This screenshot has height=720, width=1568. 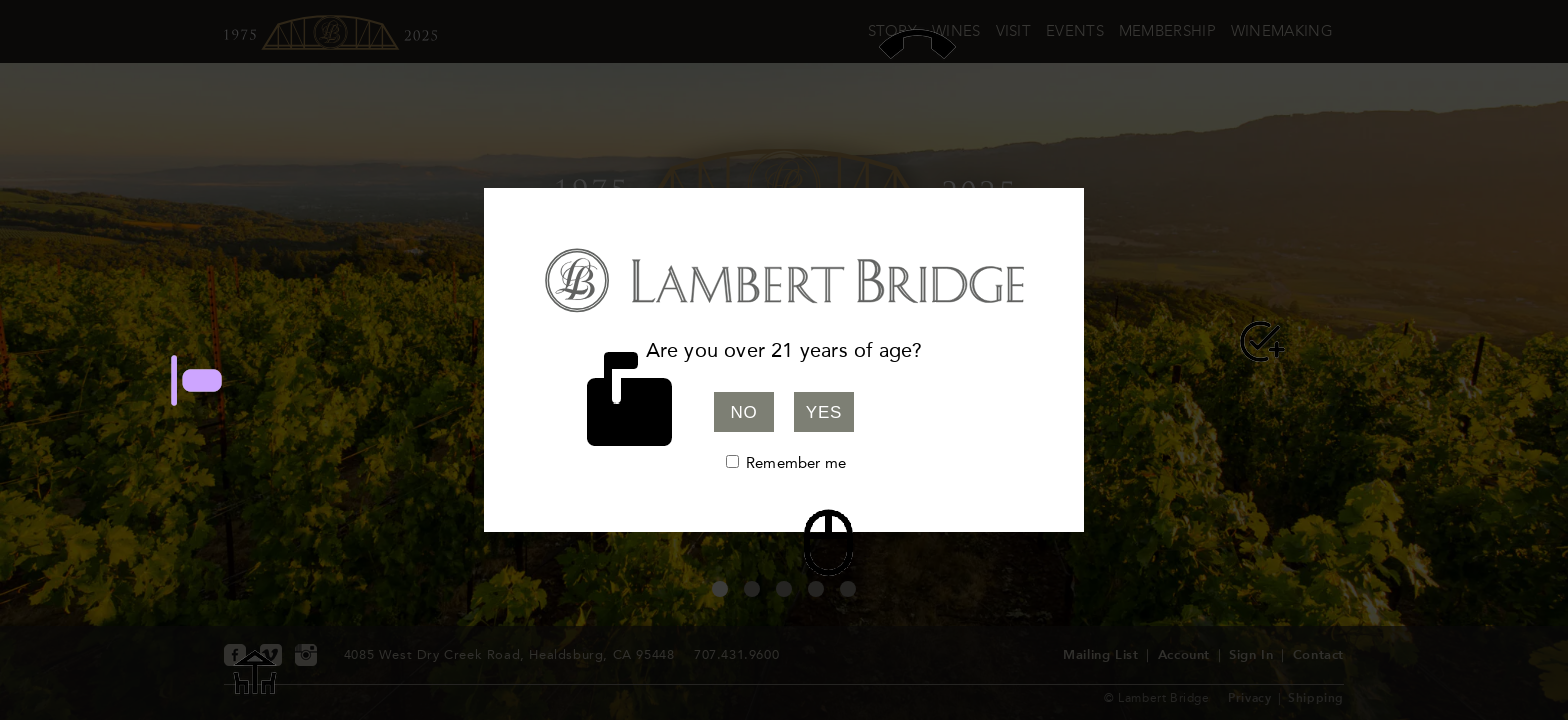 What do you see at coordinates (917, 45) in the screenshot?
I see `end the current phone call` at bounding box center [917, 45].